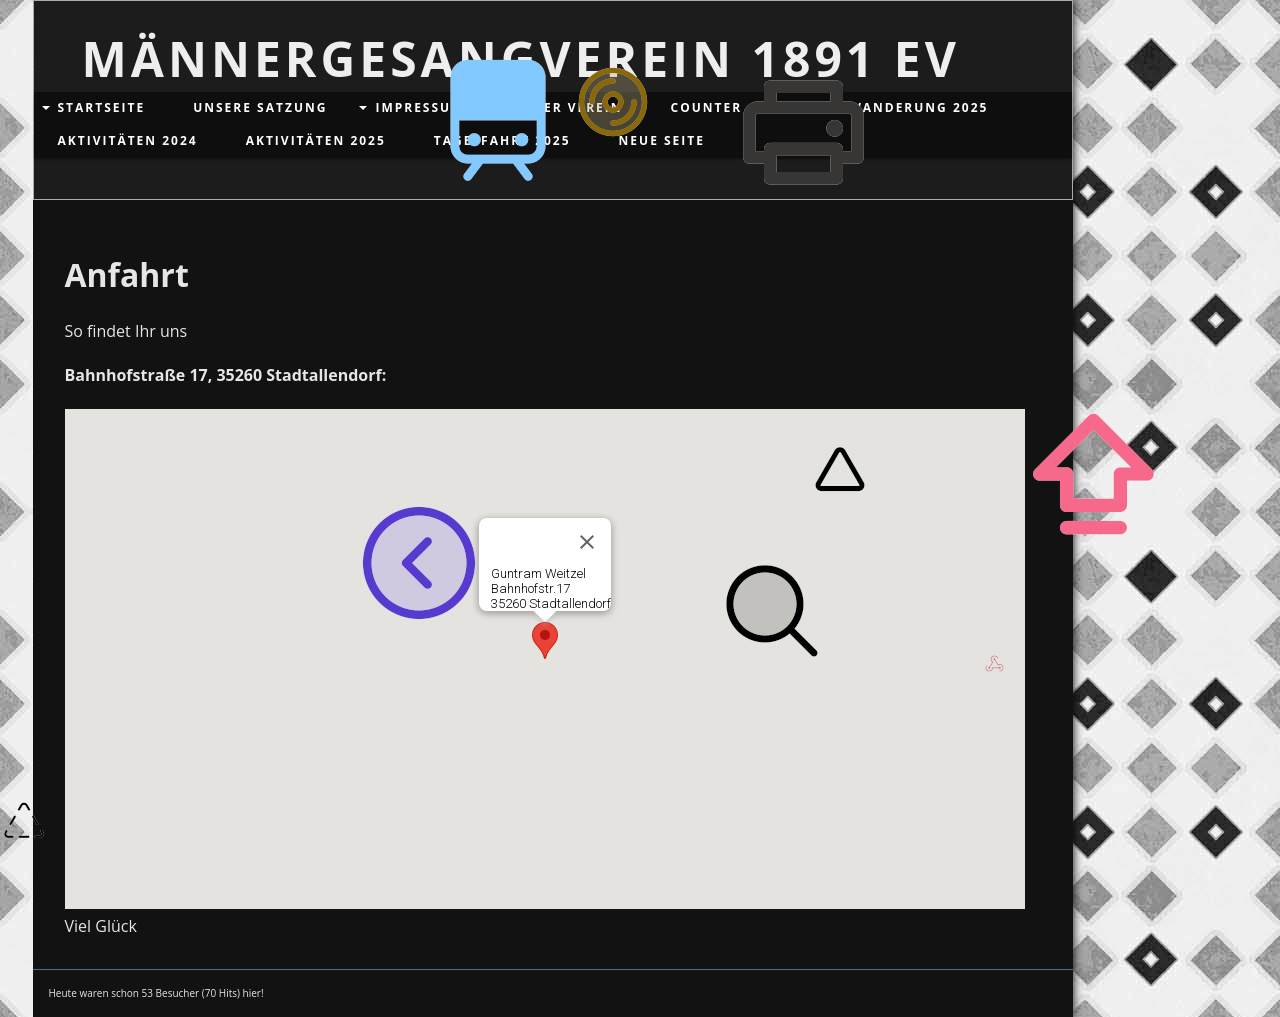  I want to click on print the current document, so click(803, 132).